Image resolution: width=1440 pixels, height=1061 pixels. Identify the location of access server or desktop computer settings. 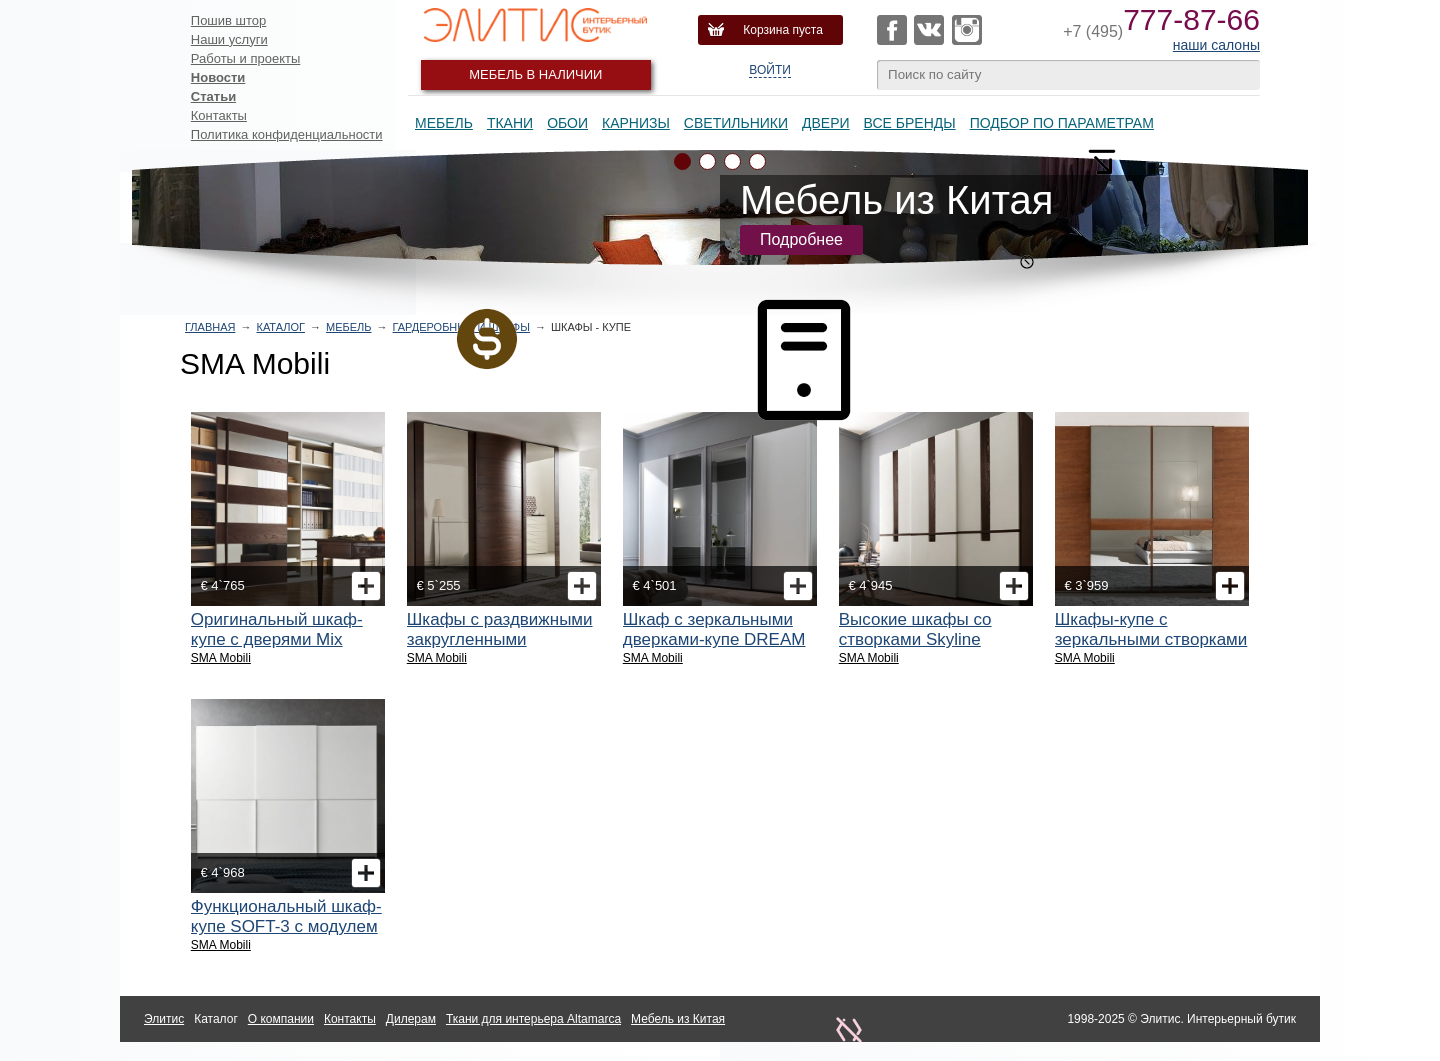
(804, 360).